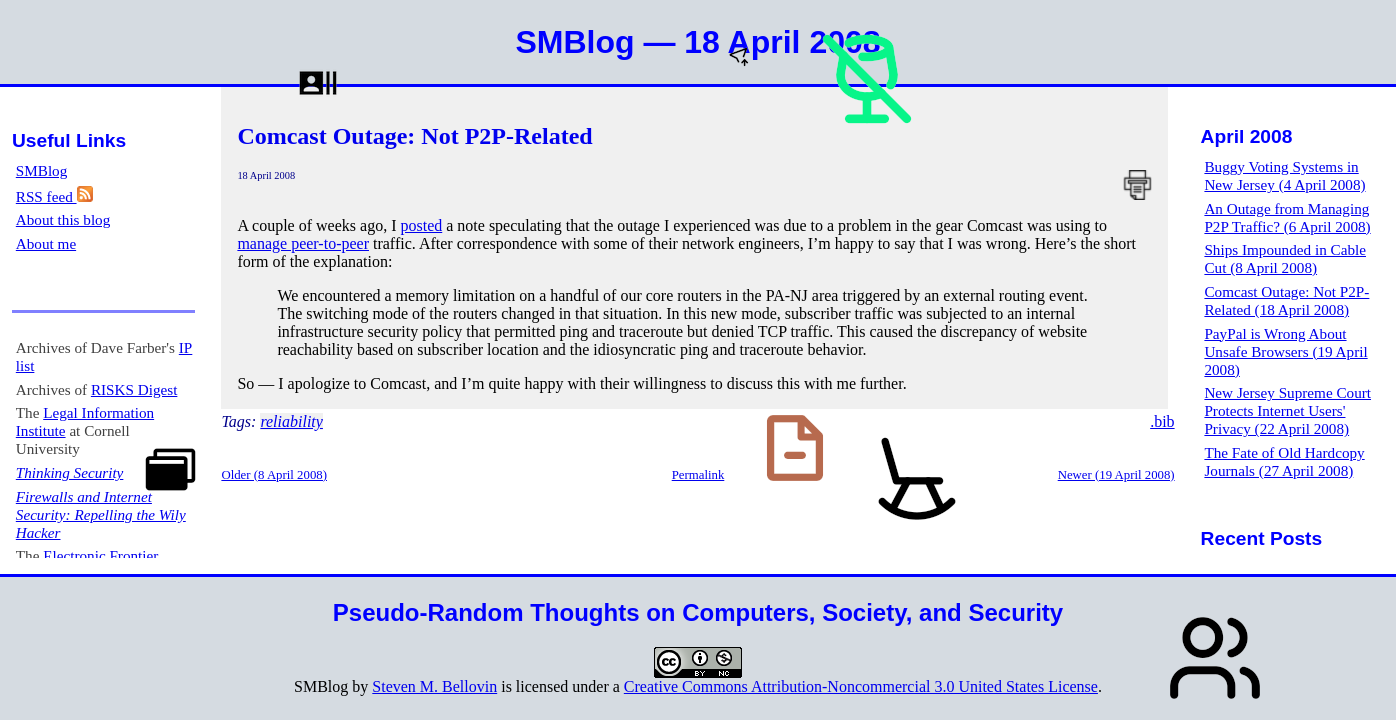 The width and height of the screenshot is (1396, 720). I want to click on upload or share your current location, so click(738, 56).